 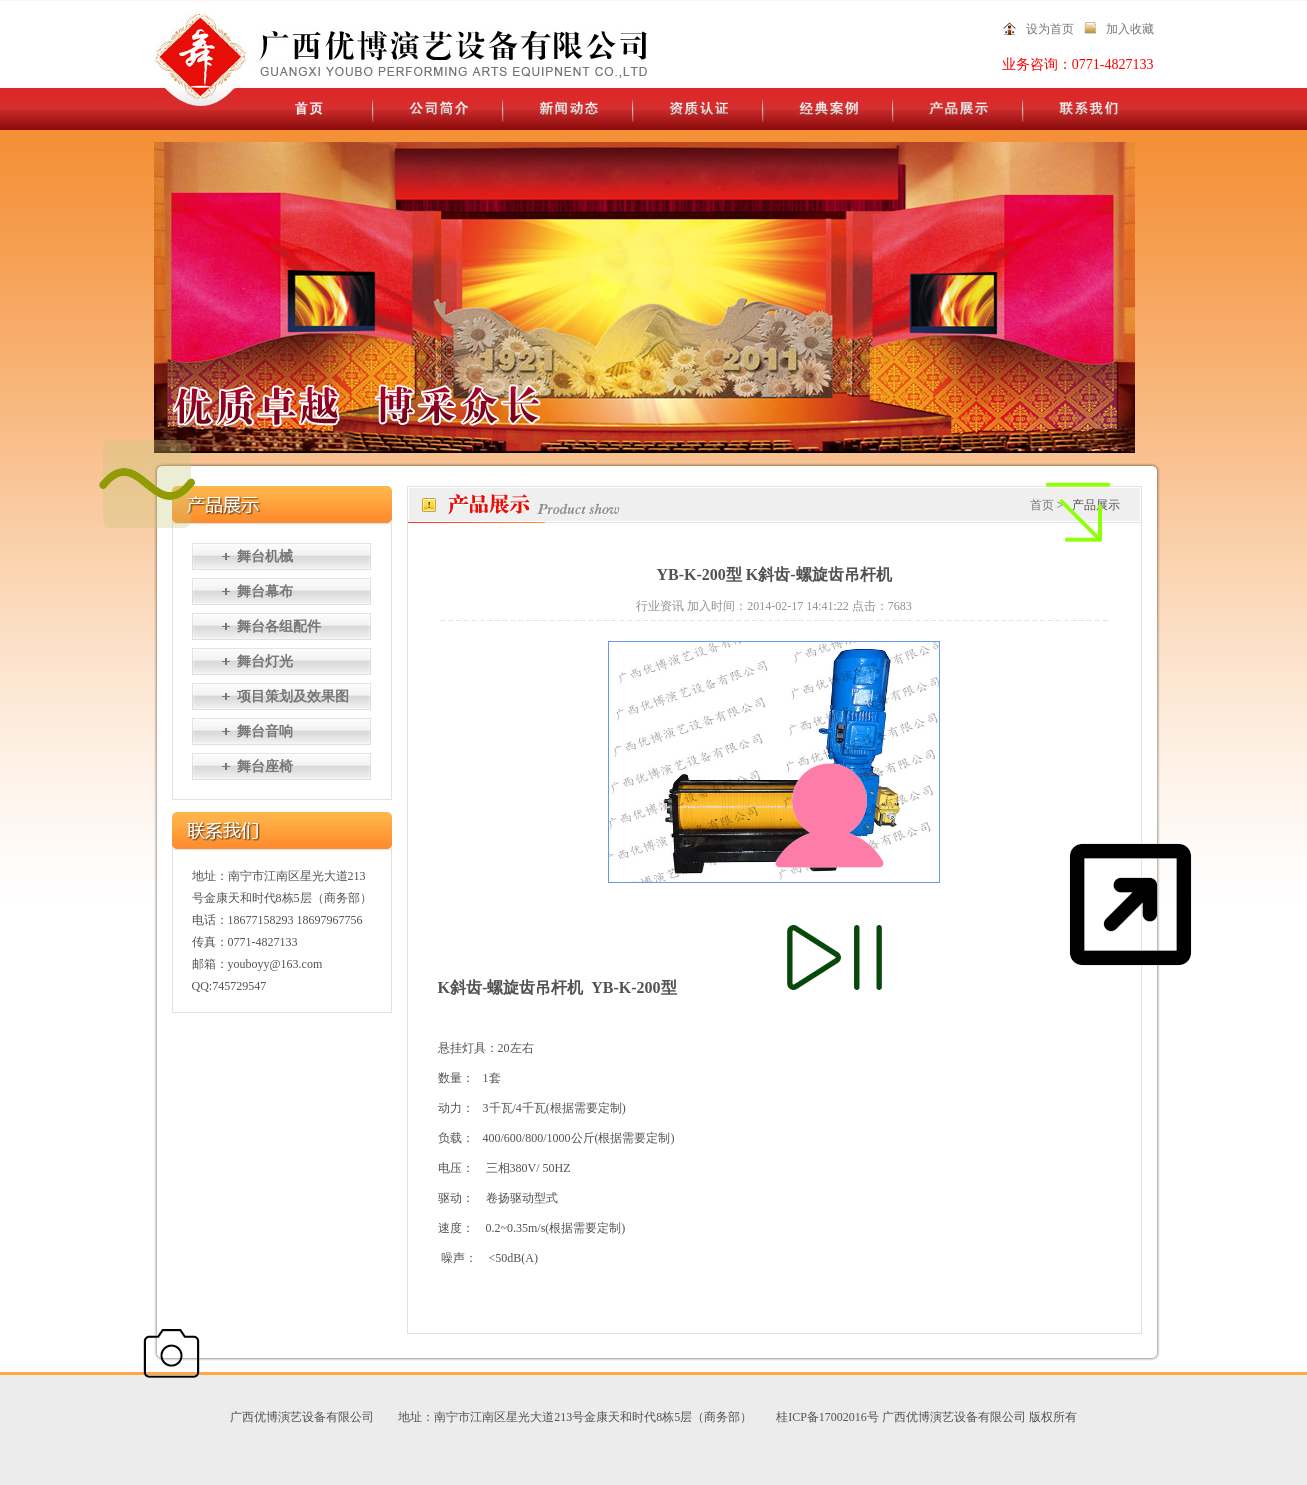 I want to click on indicates approximate or similar value, so click(x=147, y=484).